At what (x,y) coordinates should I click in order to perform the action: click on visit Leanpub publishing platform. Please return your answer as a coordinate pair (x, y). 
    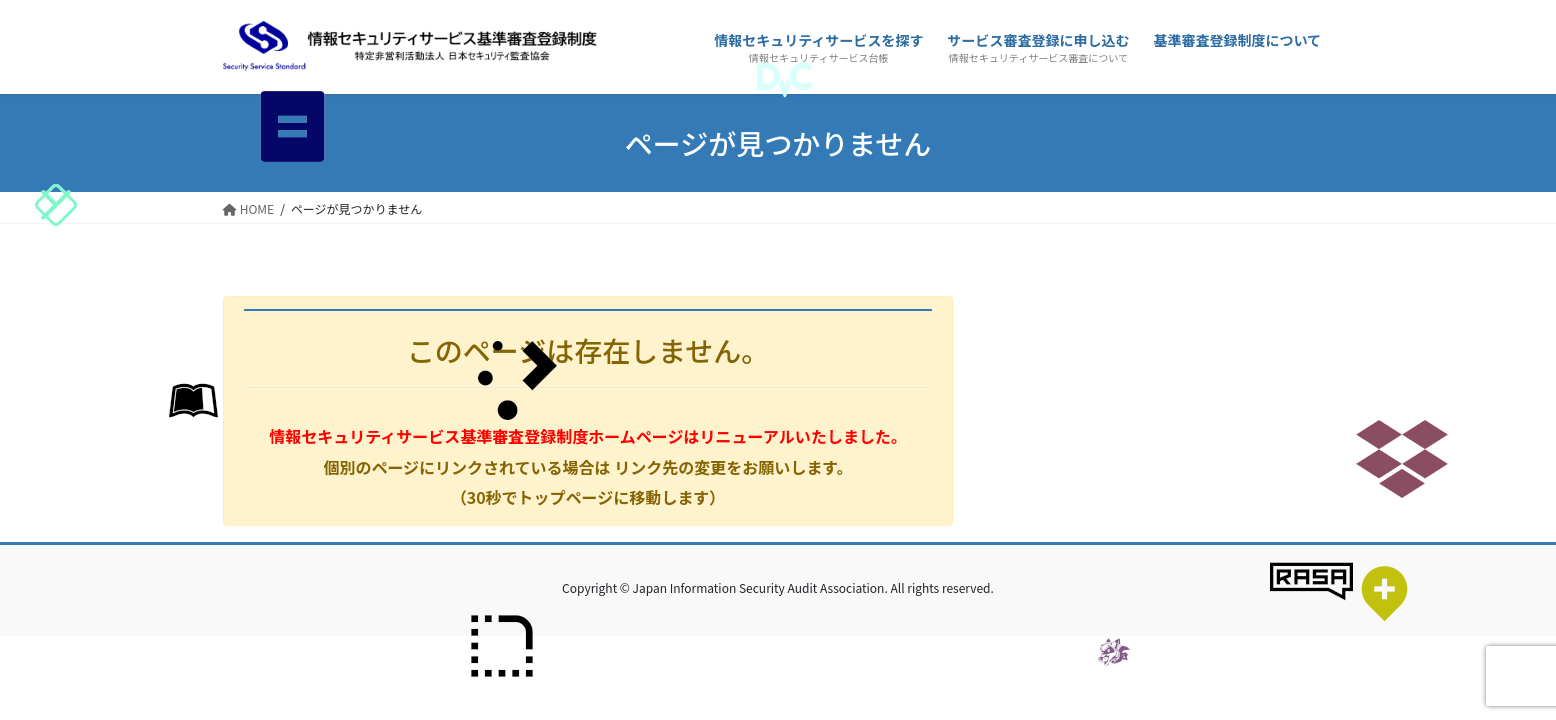
    Looking at the image, I should click on (193, 400).